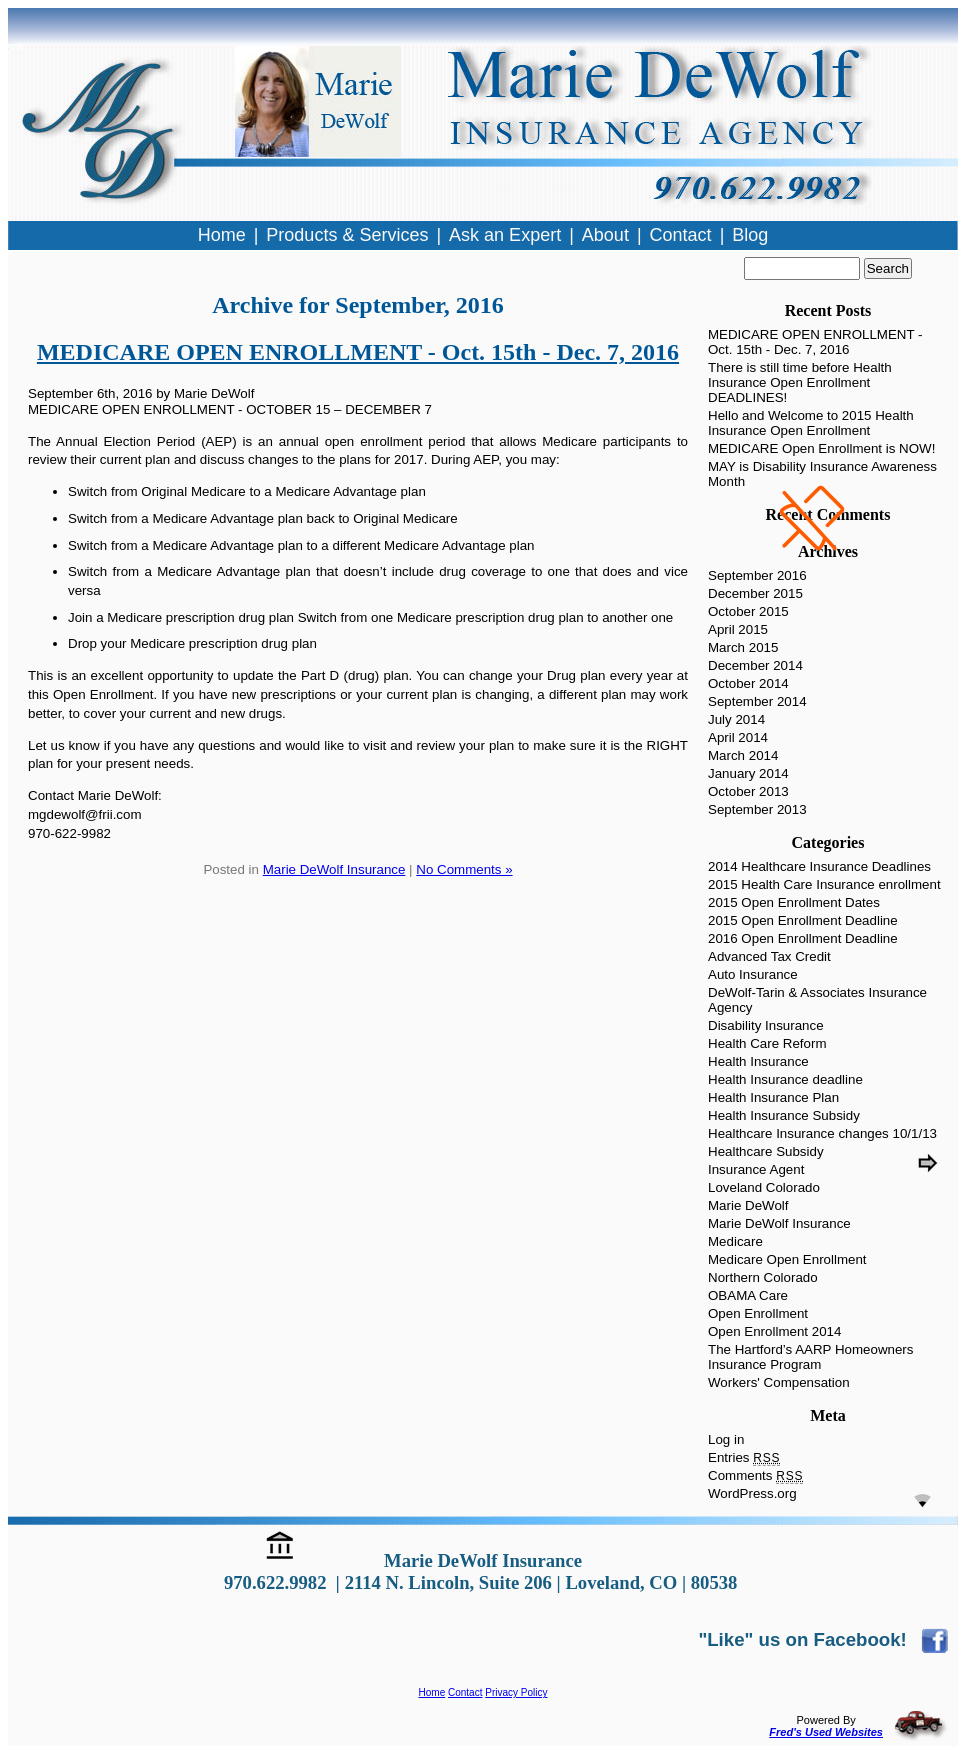 The height and width of the screenshot is (1746, 958). Describe the element at coordinates (928, 1163) in the screenshot. I see `forward an email or message` at that location.